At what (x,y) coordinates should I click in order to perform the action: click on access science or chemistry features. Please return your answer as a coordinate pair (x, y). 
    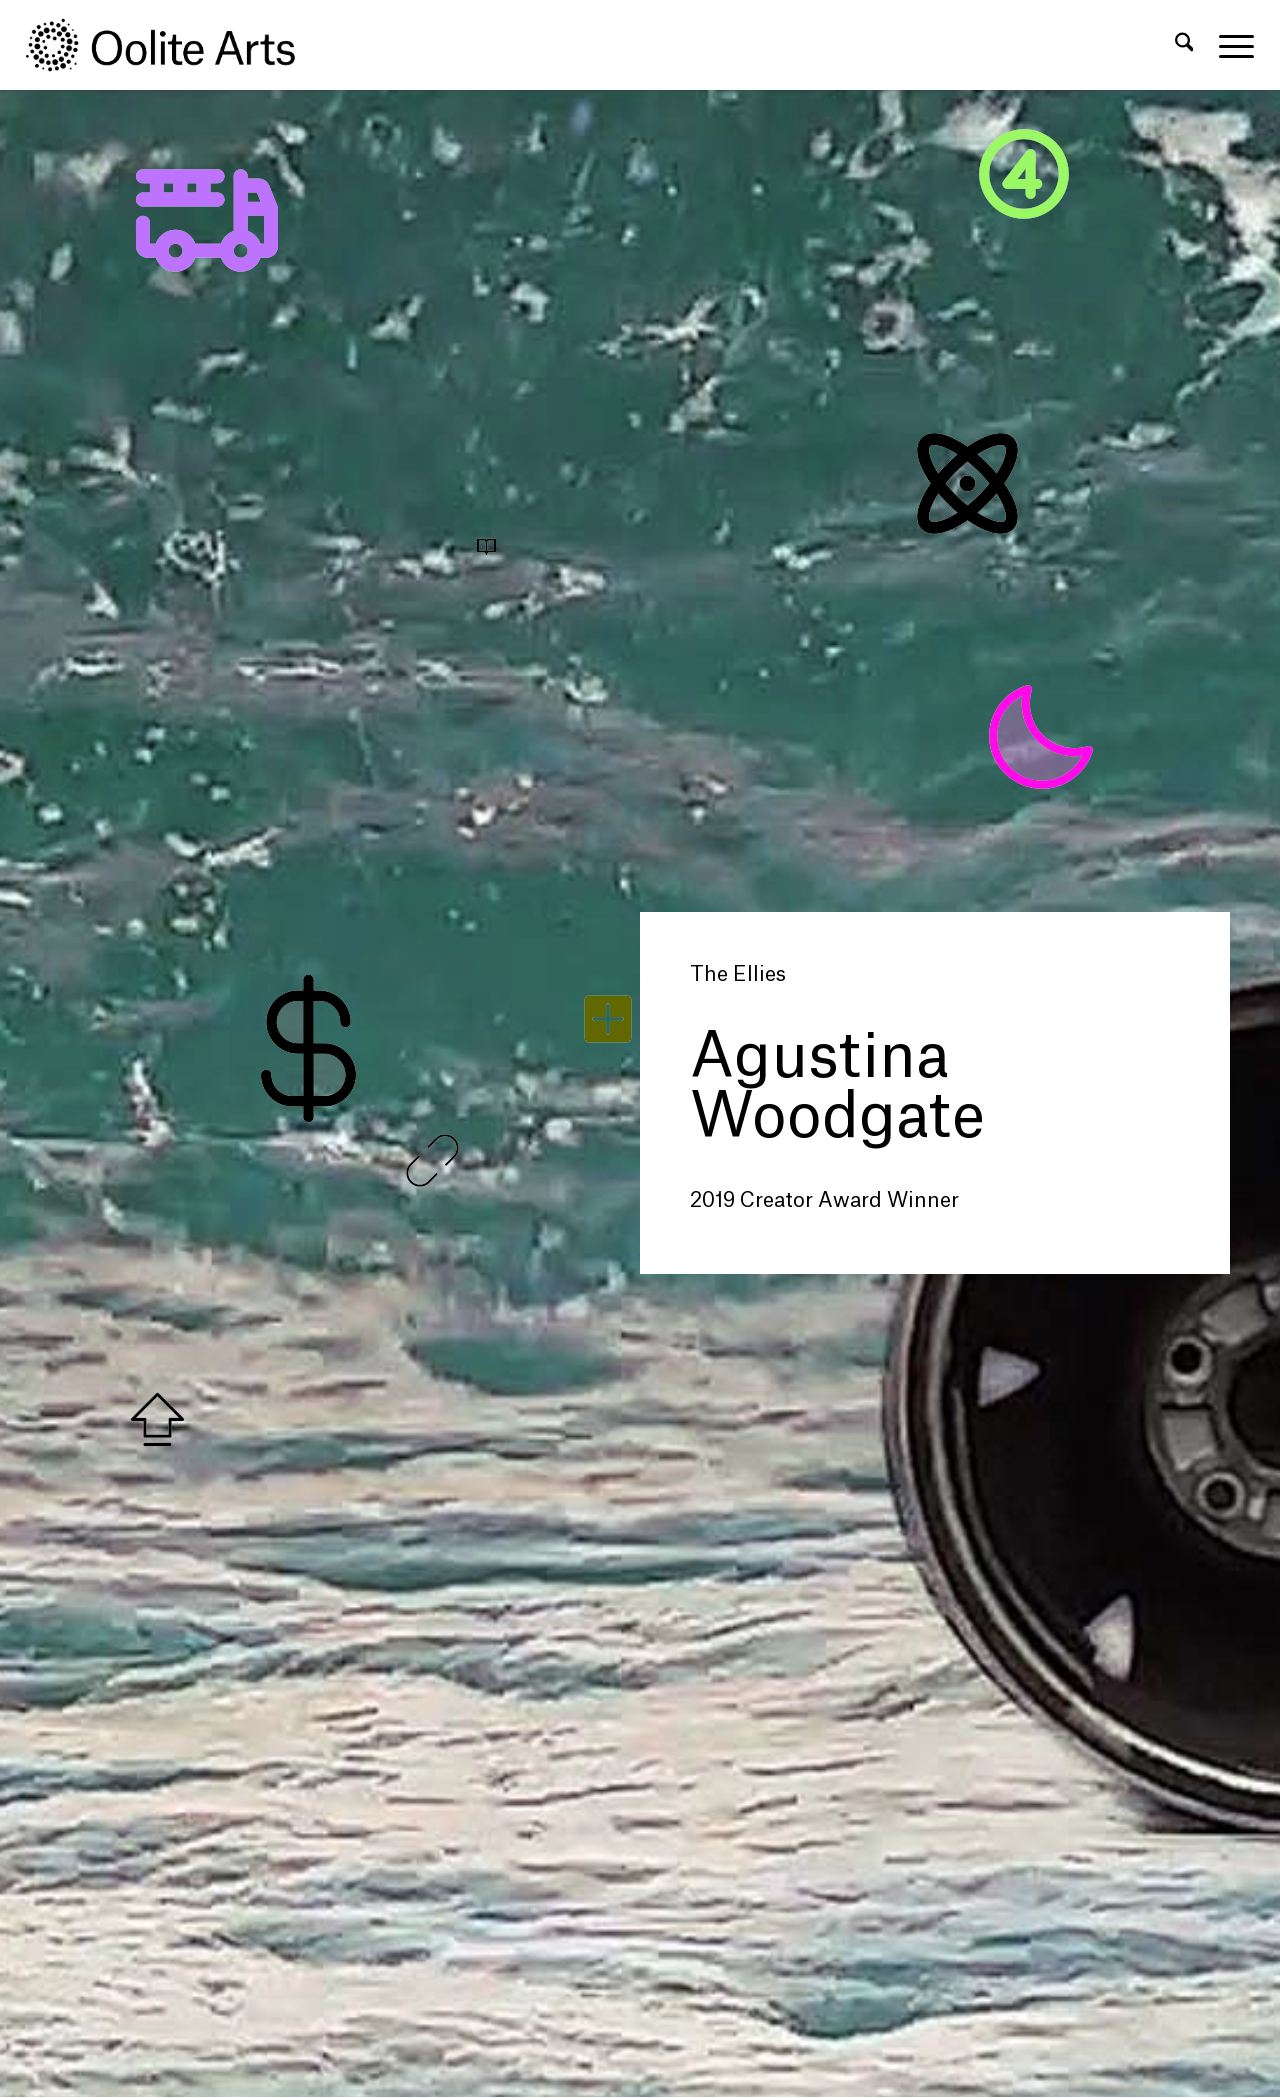
    Looking at the image, I should click on (967, 483).